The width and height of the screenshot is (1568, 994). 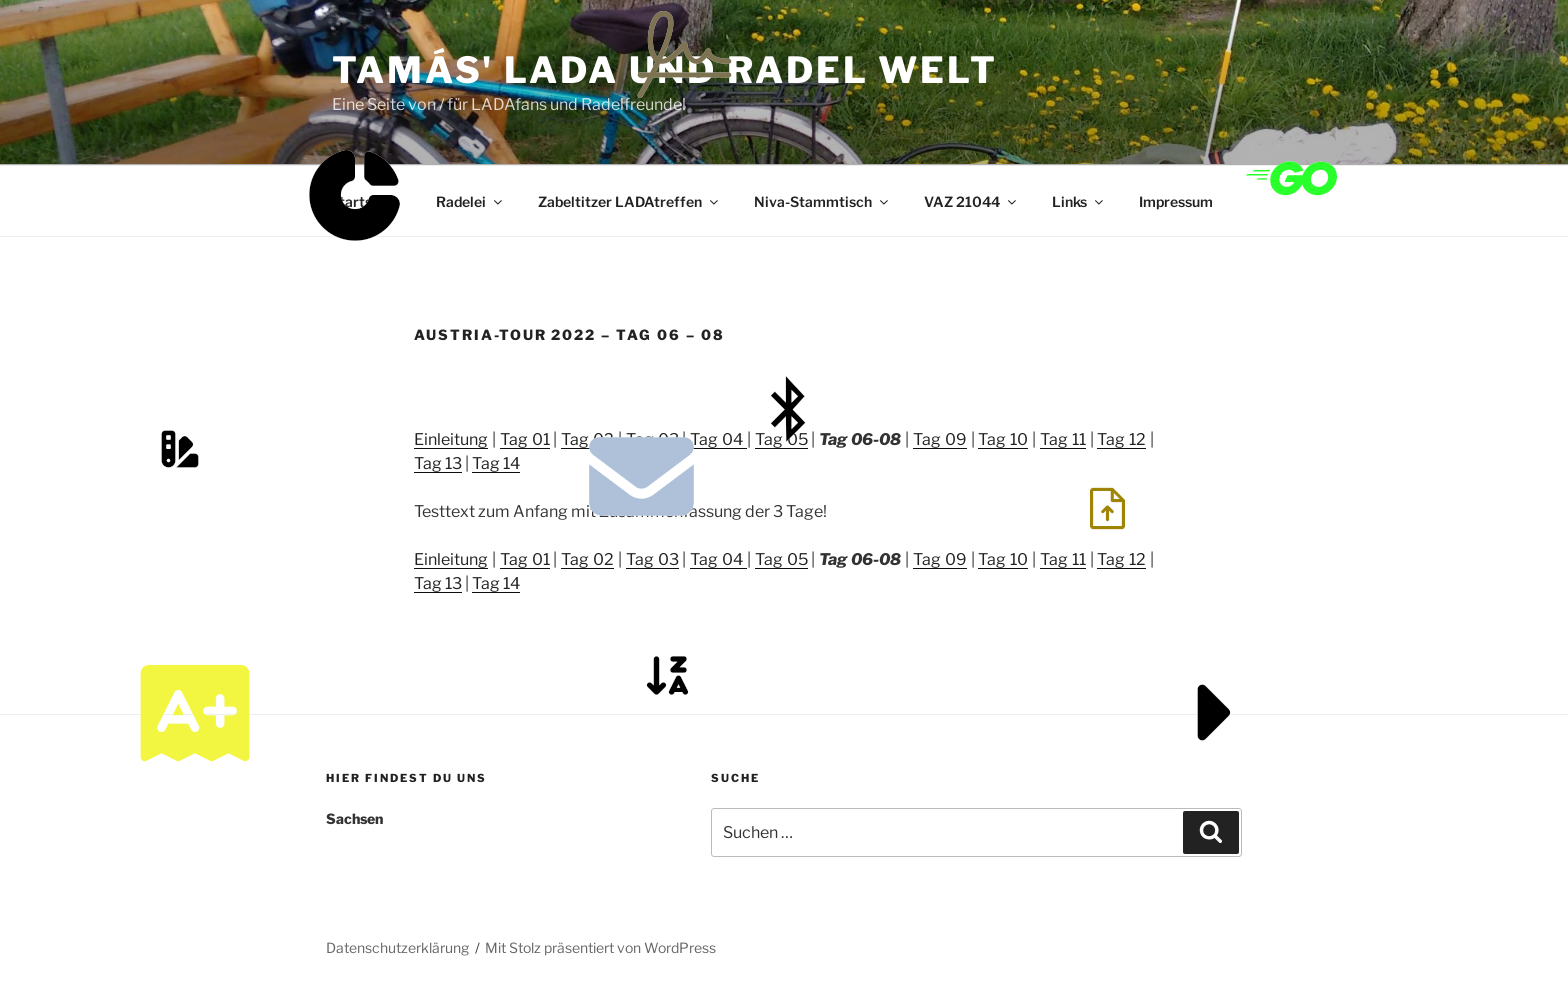 I want to click on go programming language logo, so click(x=1291, y=179).